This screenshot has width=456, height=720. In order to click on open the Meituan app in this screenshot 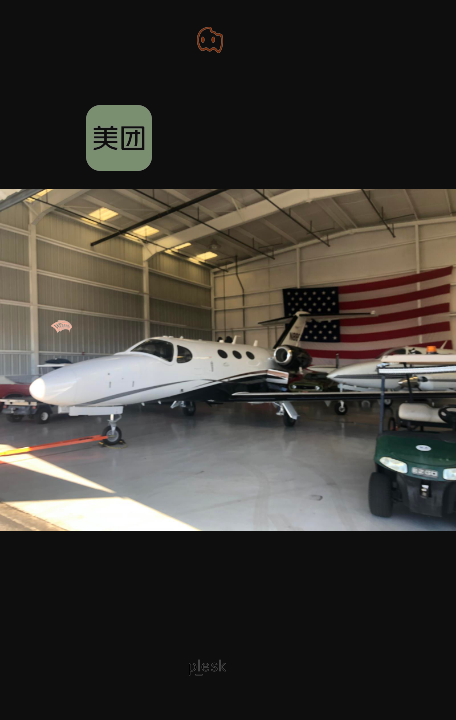, I will do `click(119, 138)`.